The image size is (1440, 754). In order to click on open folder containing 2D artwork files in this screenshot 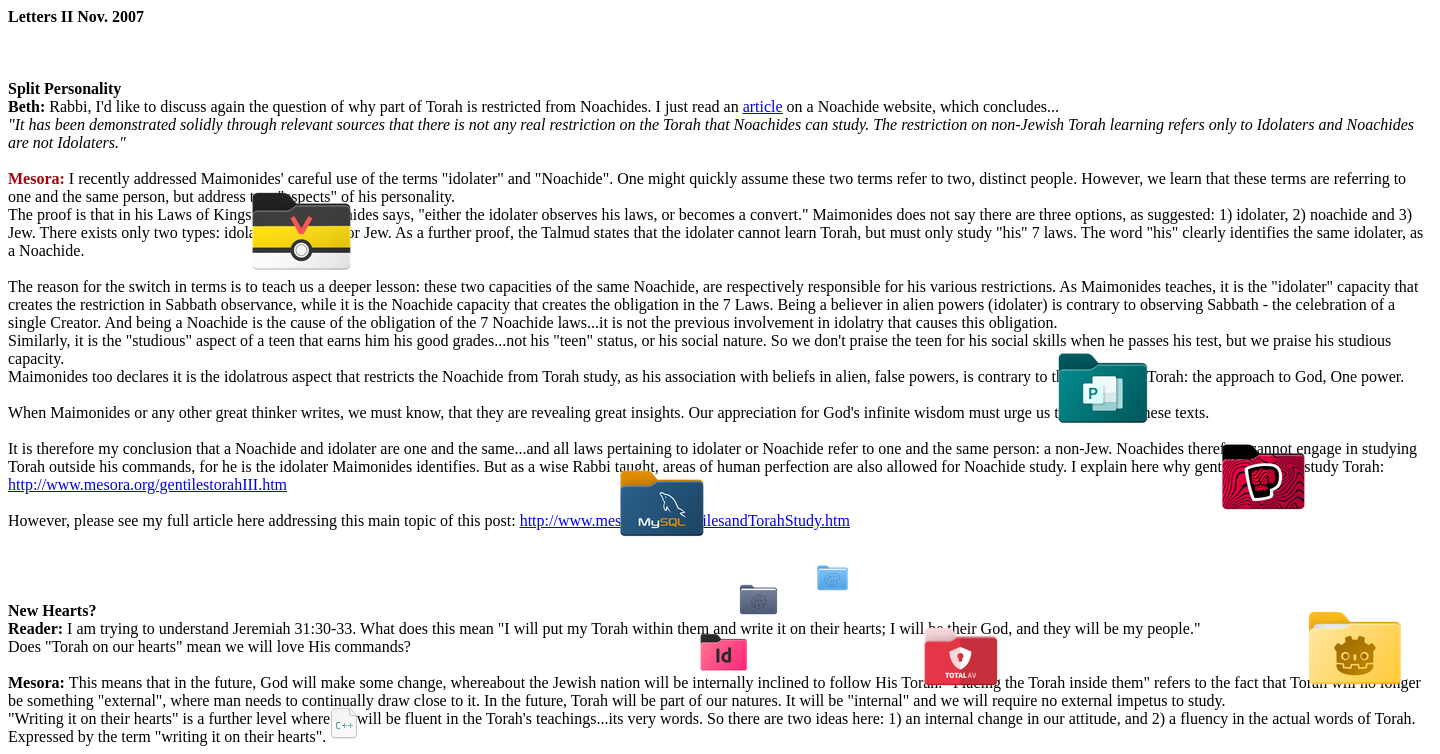, I will do `click(832, 577)`.